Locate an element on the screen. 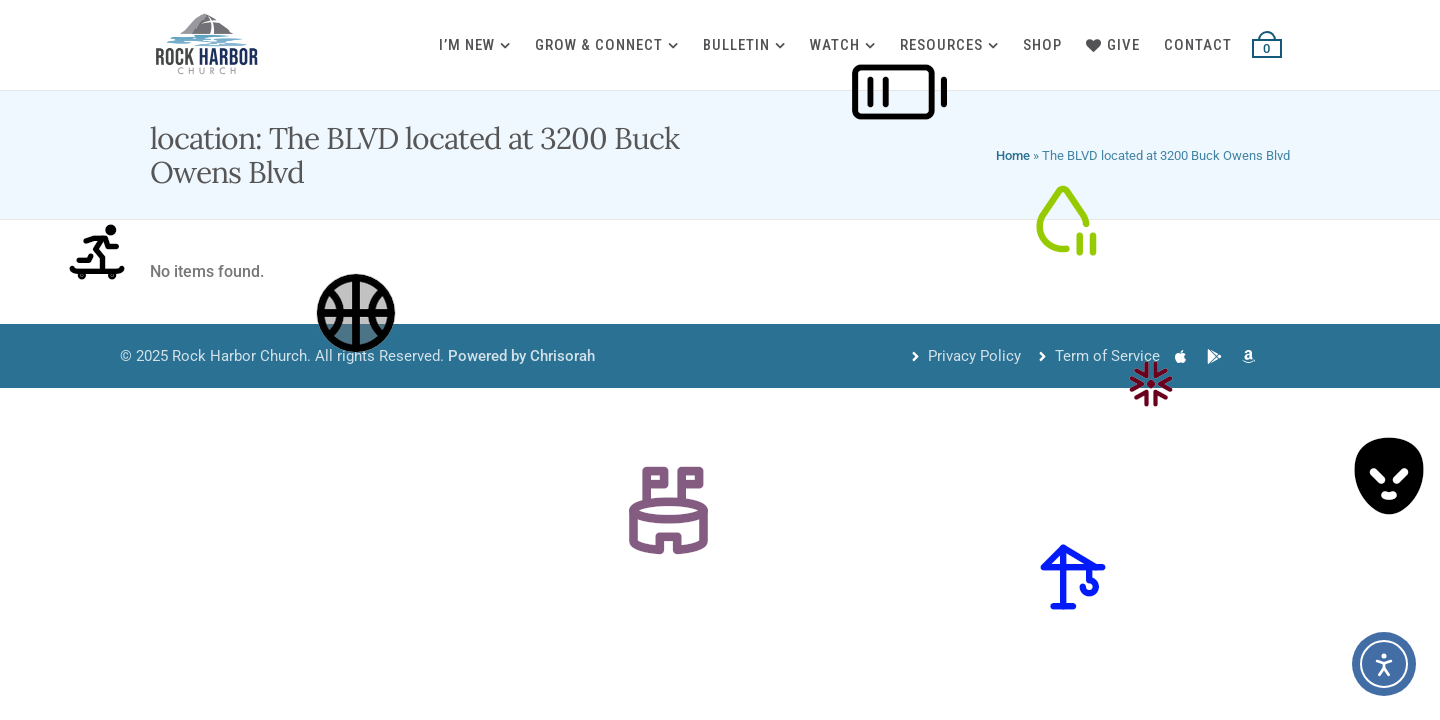 The image size is (1440, 720). indicates construction or building in progress is located at coordinates (1073, 577).